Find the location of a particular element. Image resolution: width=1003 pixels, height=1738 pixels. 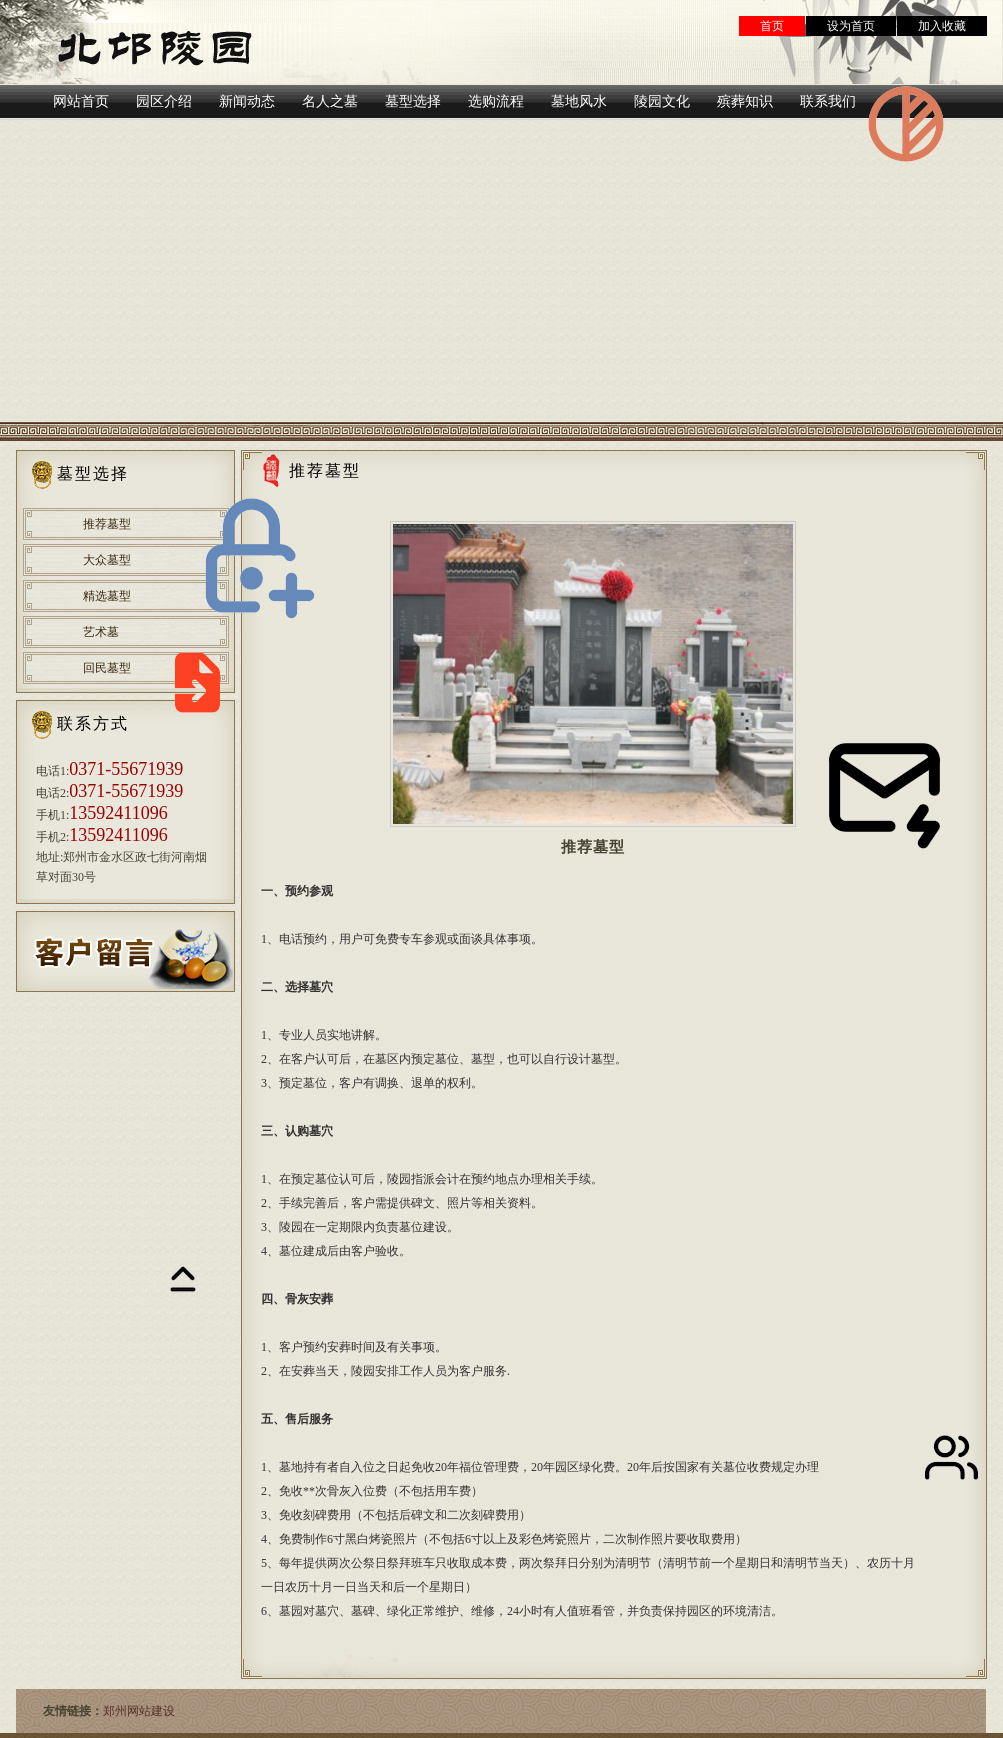

add a new password or security credential is located at coordinates (251, 555).